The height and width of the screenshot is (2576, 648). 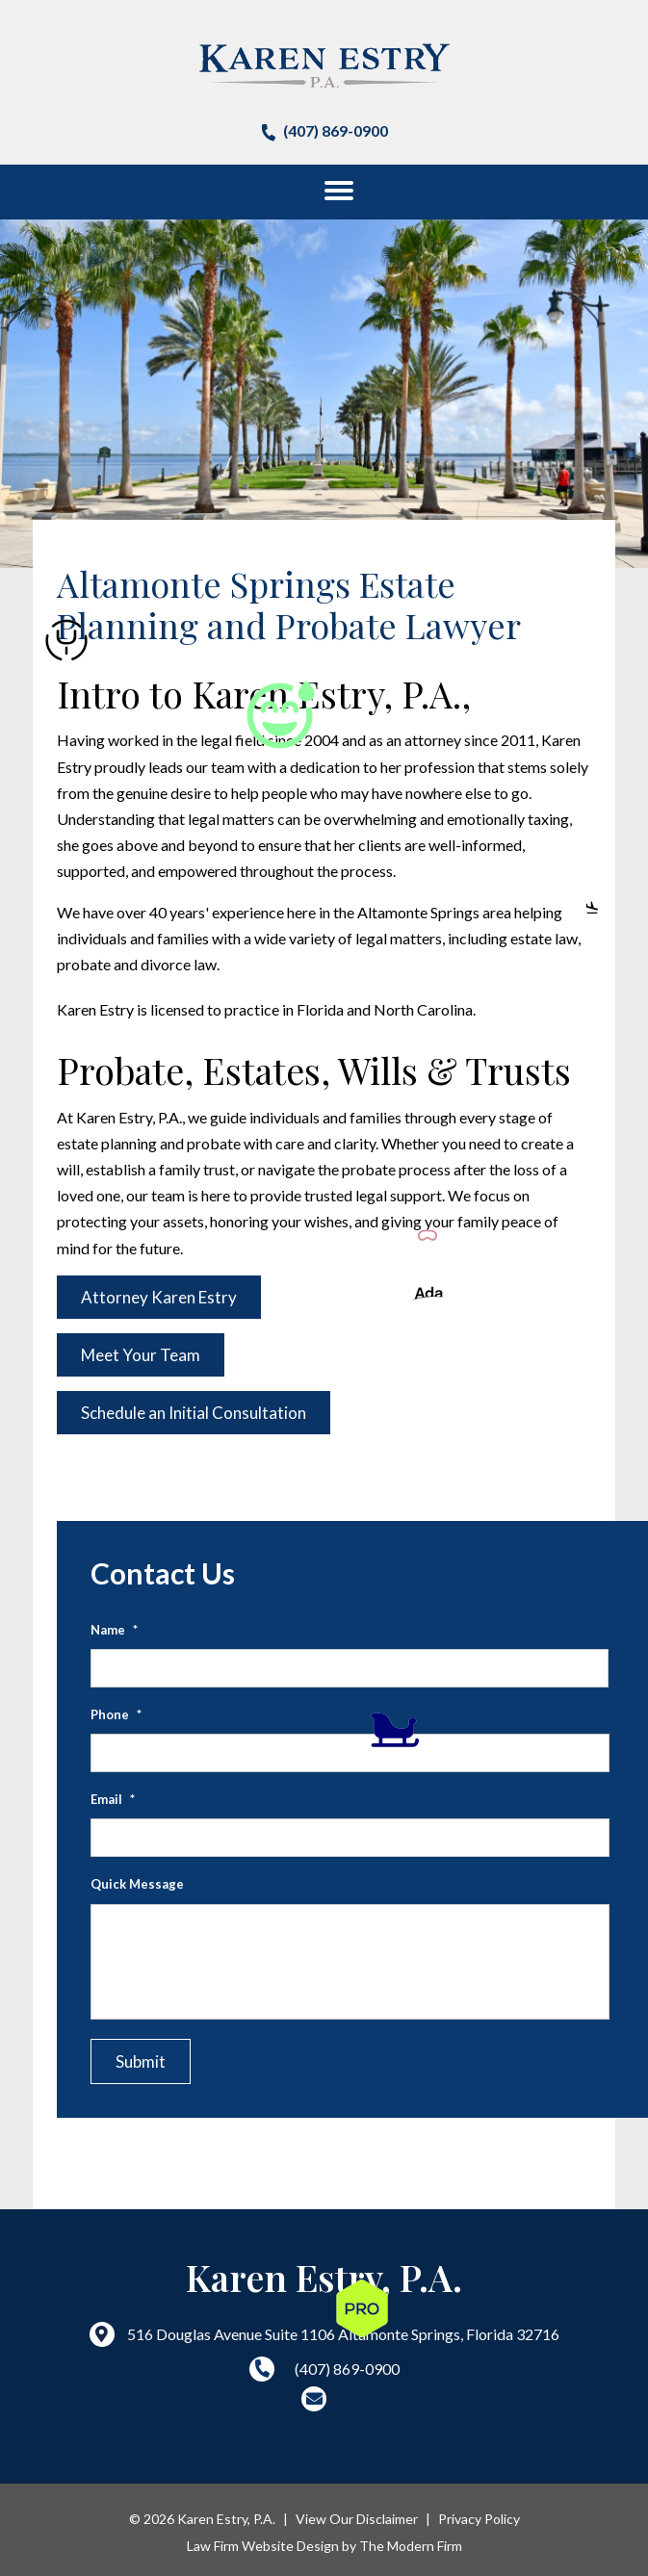 I want to click on themeco brand logo, so click(x=362, y=2308).